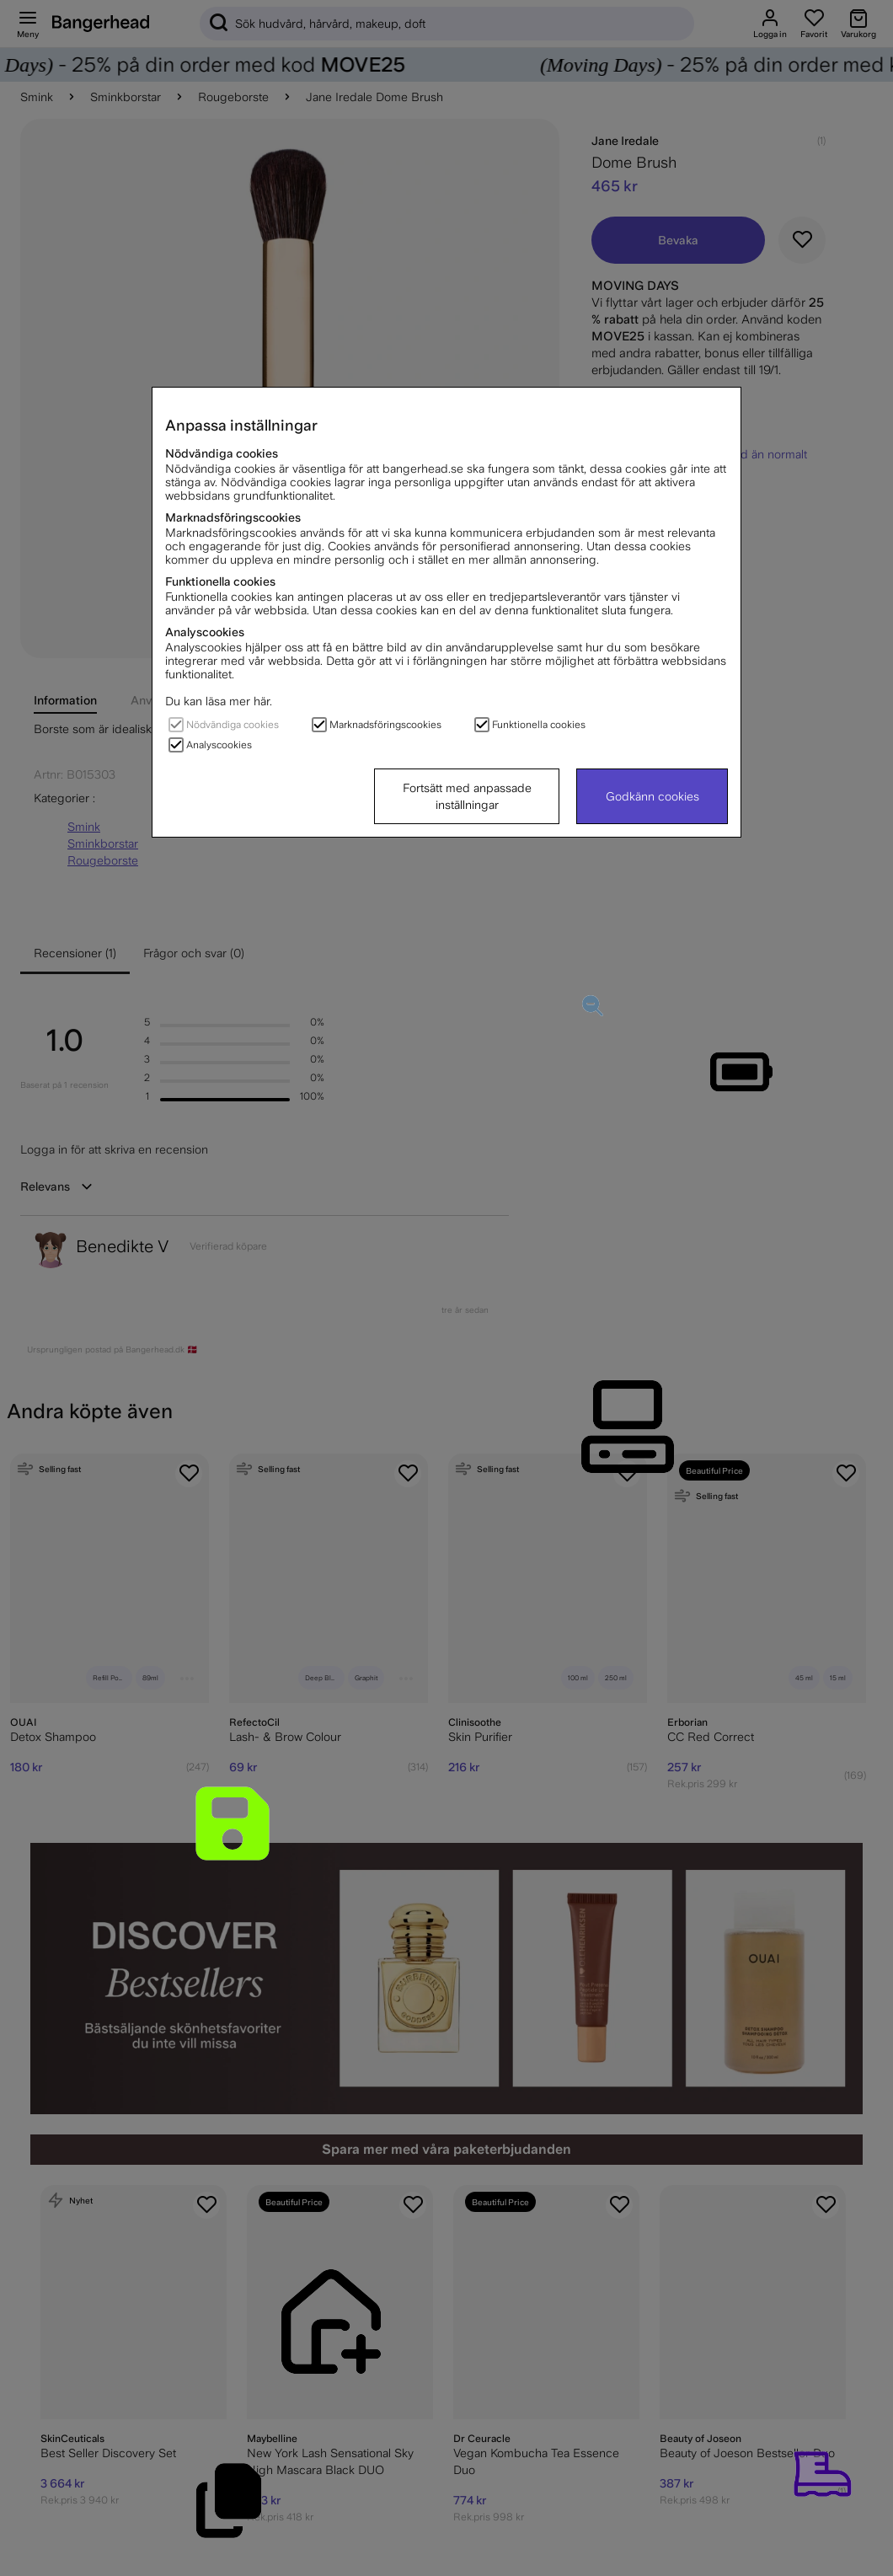  I want to click on launch a github codespace, so click(628, 1427).